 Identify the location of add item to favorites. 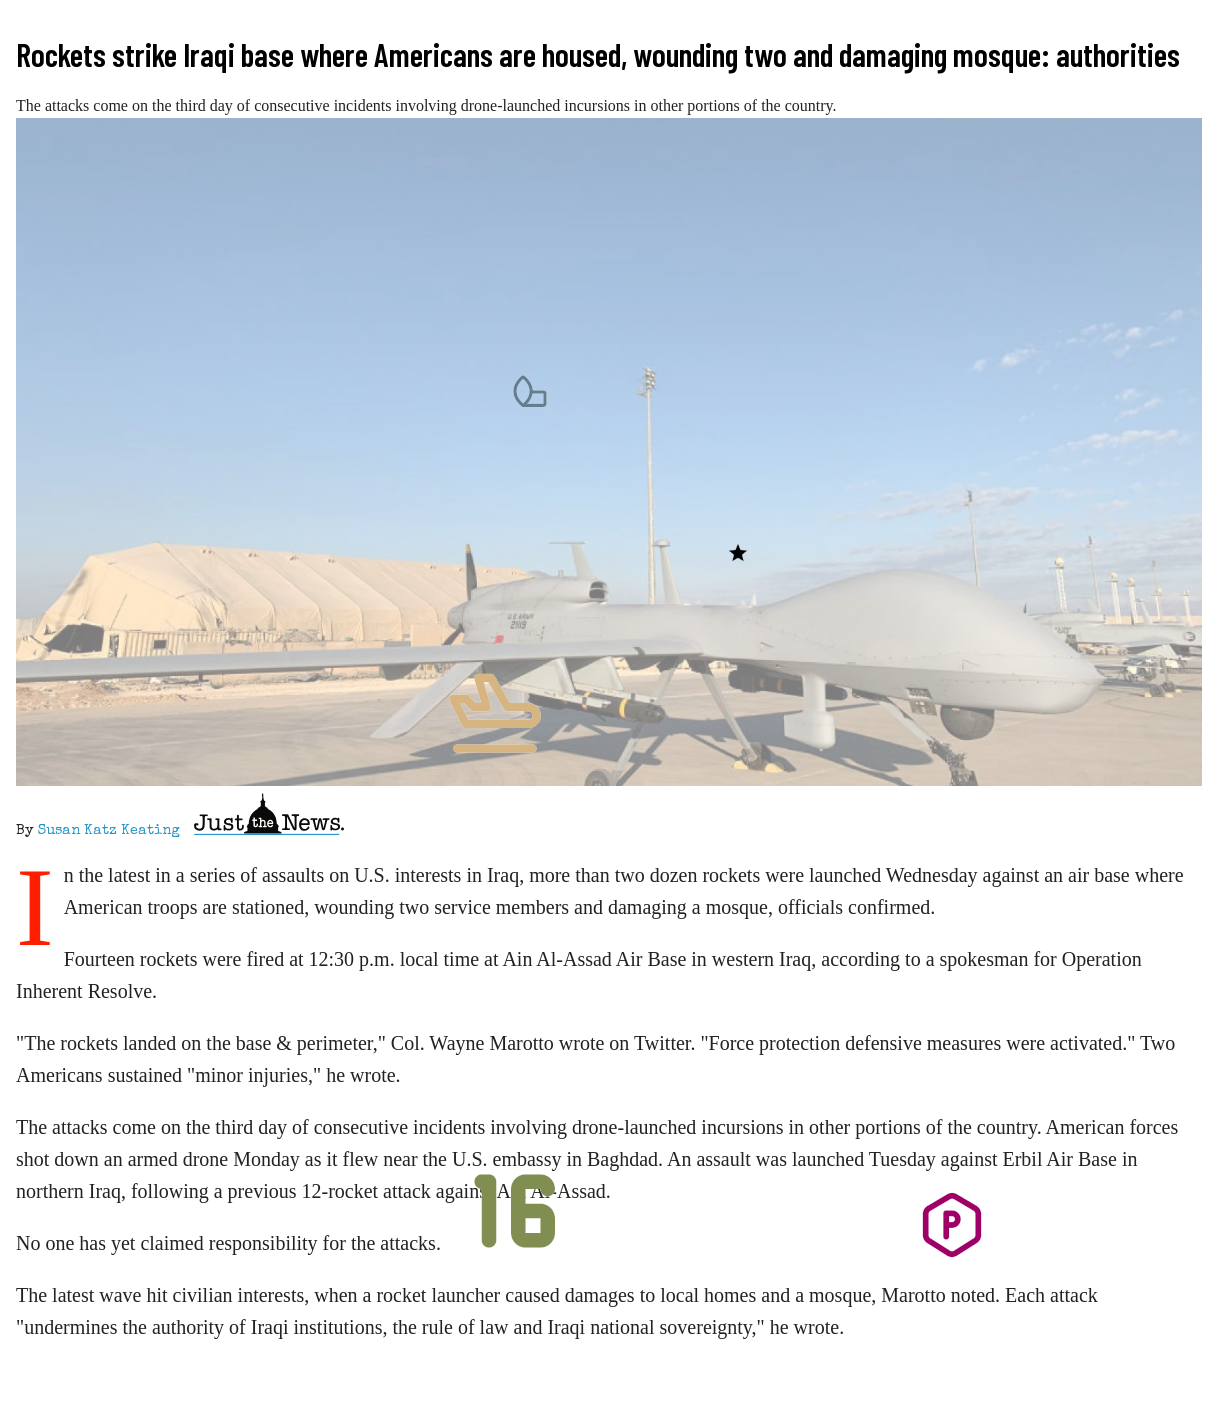
(738, 553).